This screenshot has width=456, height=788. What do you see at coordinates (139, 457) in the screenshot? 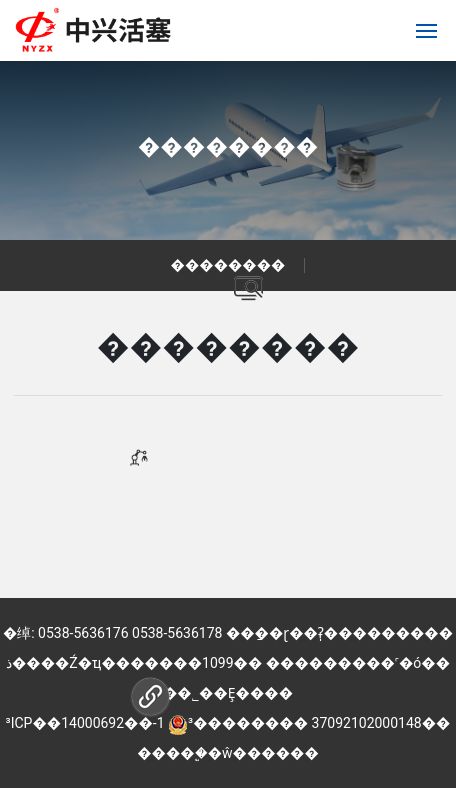
I see `open GNOME Builder IDE` at bounding box center [139, 457].